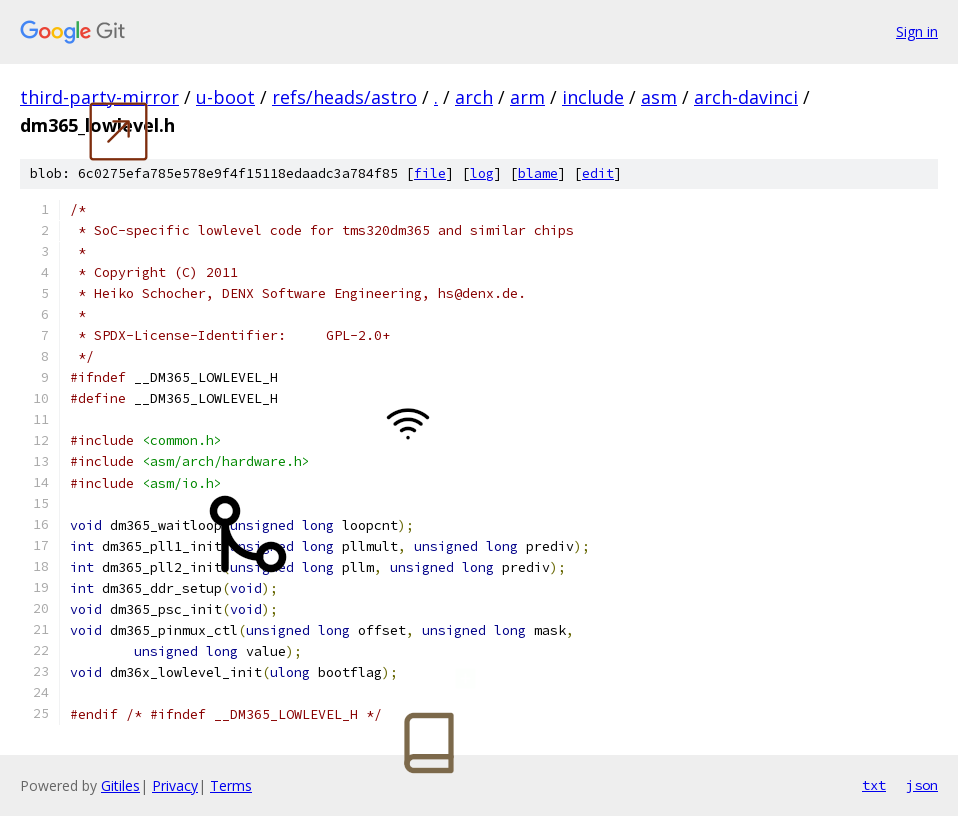 This screenshot has height=816, width=958. I want to click on merge branches in version control, so click(248, 534).